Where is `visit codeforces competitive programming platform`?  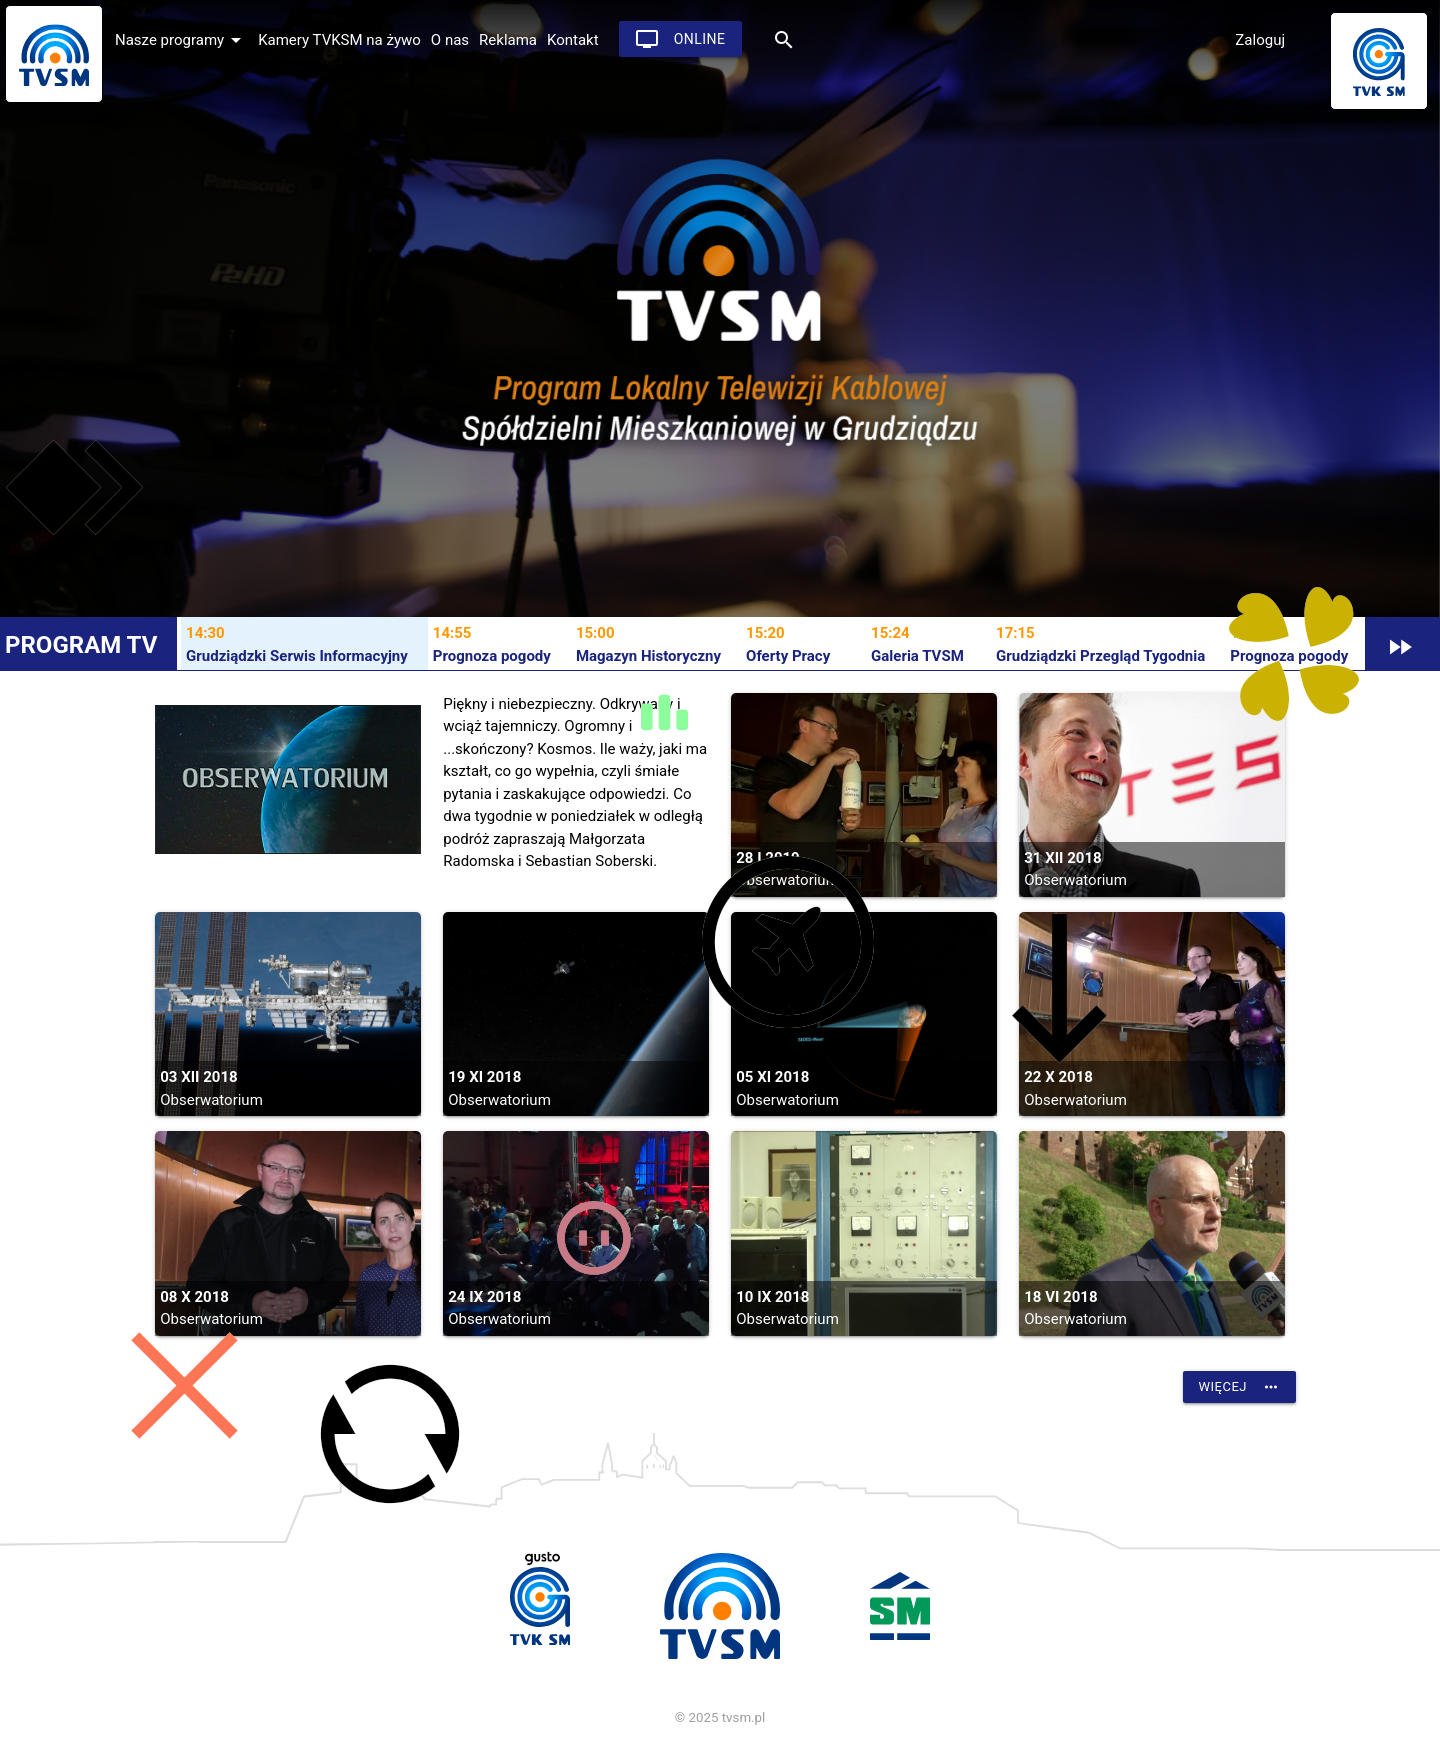
visit codeforces competitive programming platform is located at coordinates (664, 712).